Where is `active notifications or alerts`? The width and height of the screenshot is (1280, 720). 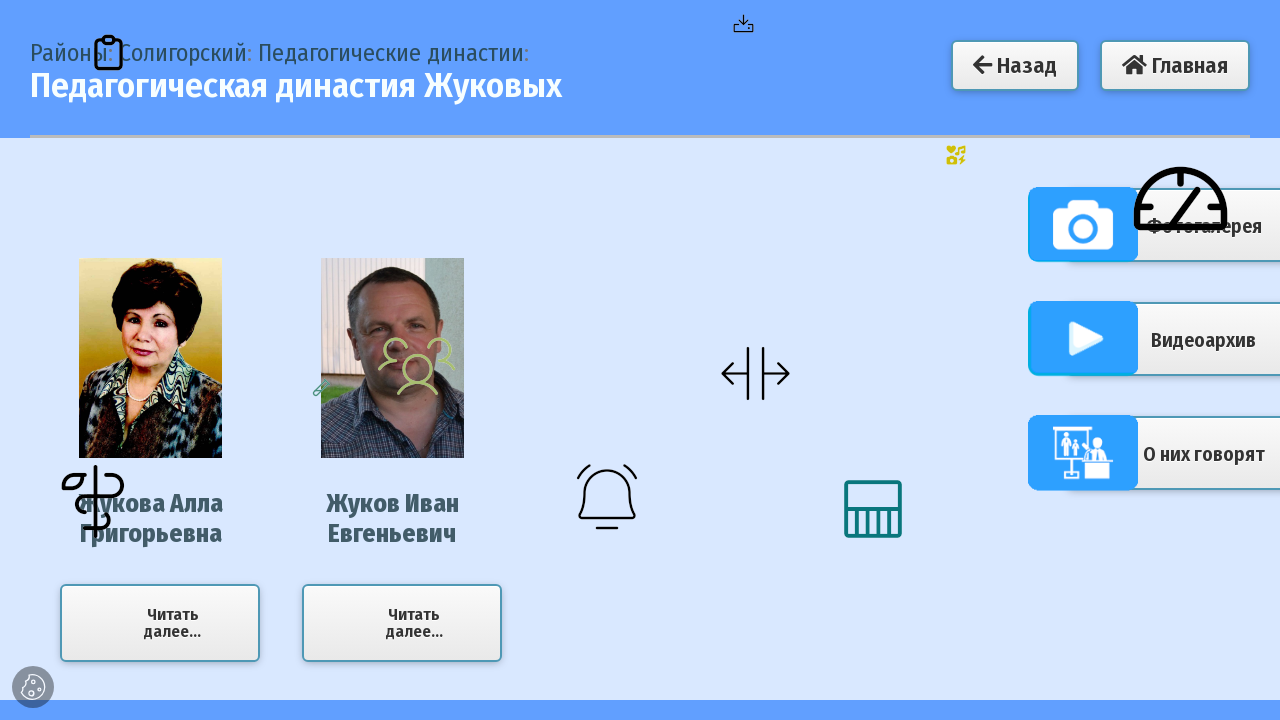 active notifications or alerts is located at coordinates (607, 498).